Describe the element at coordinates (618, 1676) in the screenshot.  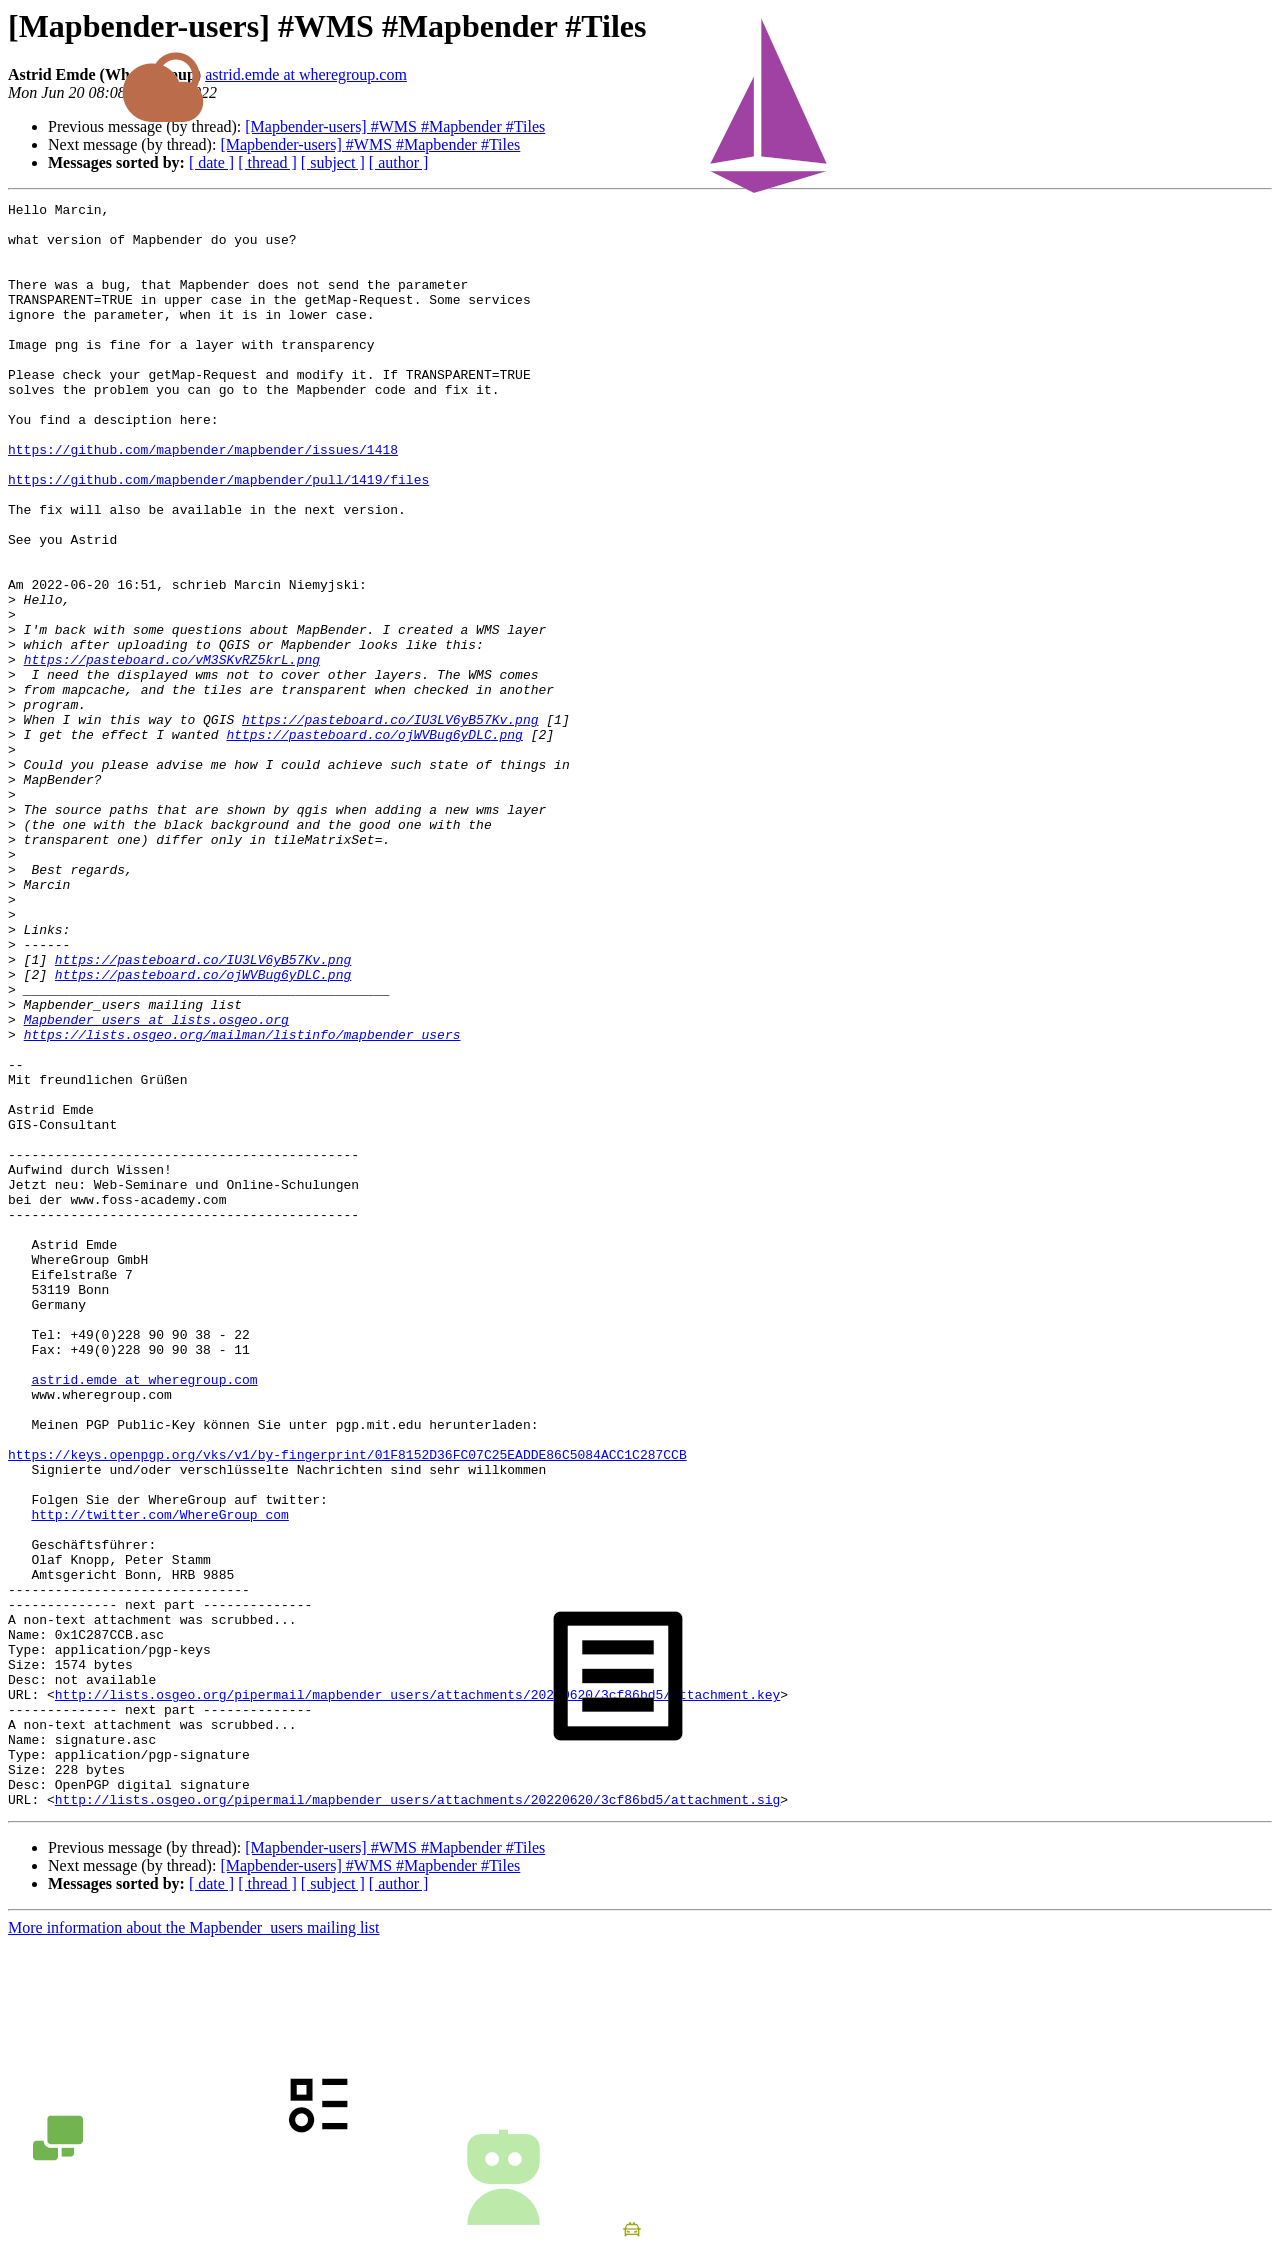
I see `switch to horizontal layout view` at that location.